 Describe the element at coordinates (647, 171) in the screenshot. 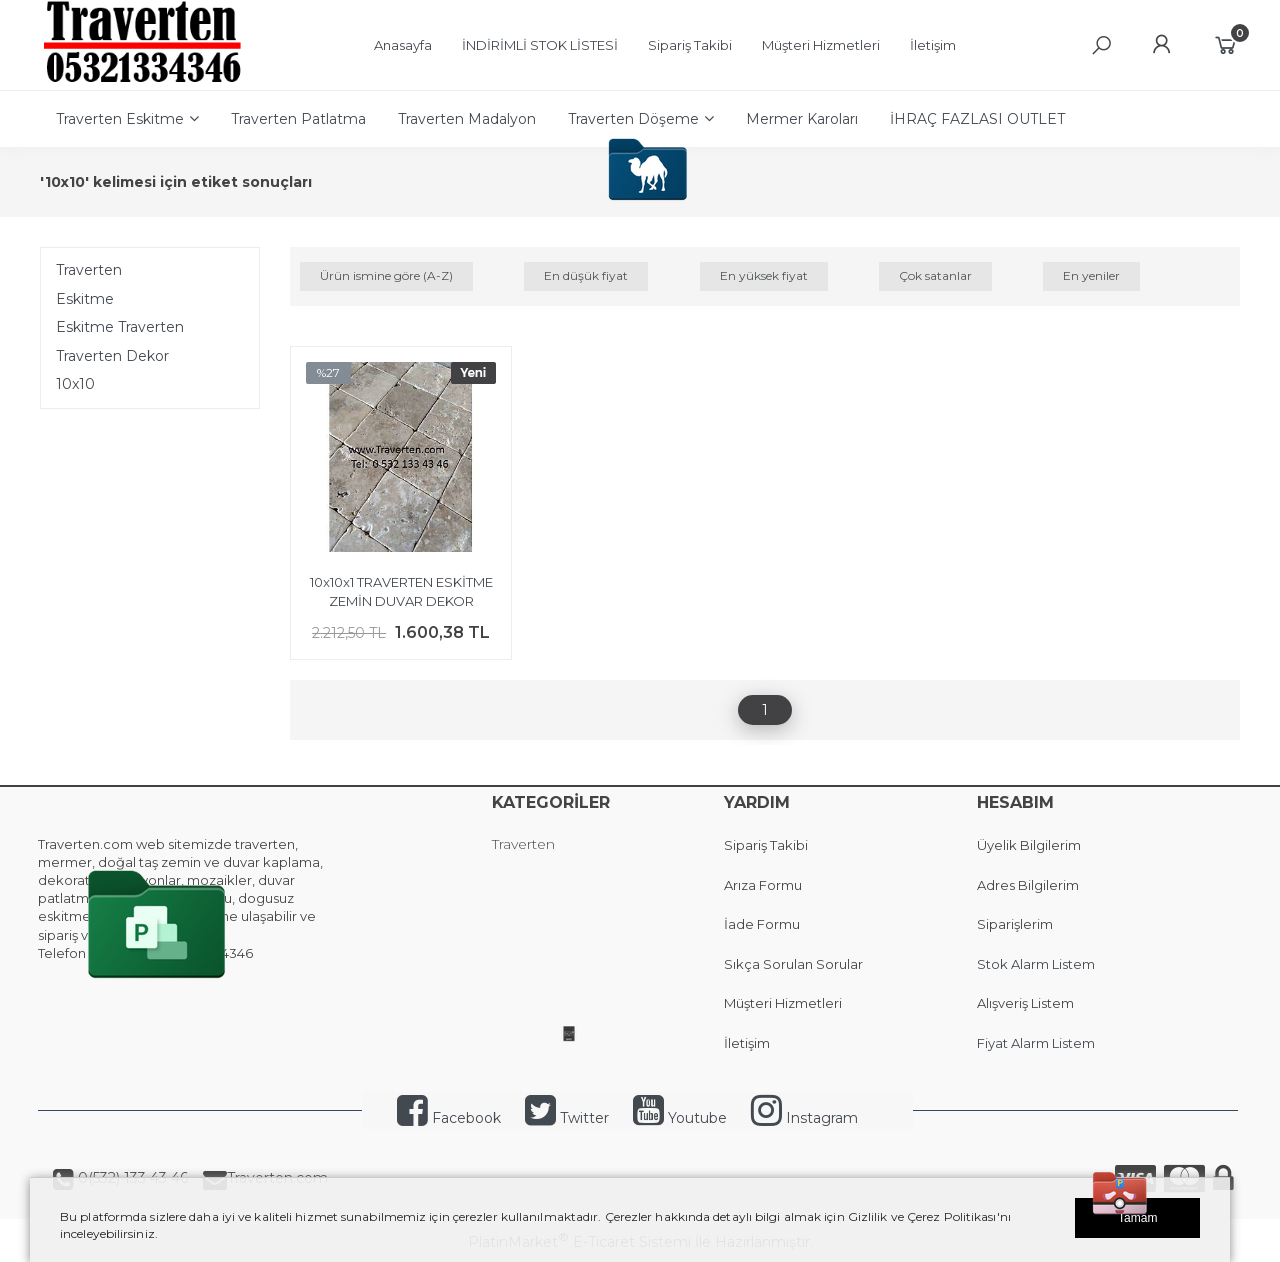

I see `folder containing perl scripts or projects` at that location.